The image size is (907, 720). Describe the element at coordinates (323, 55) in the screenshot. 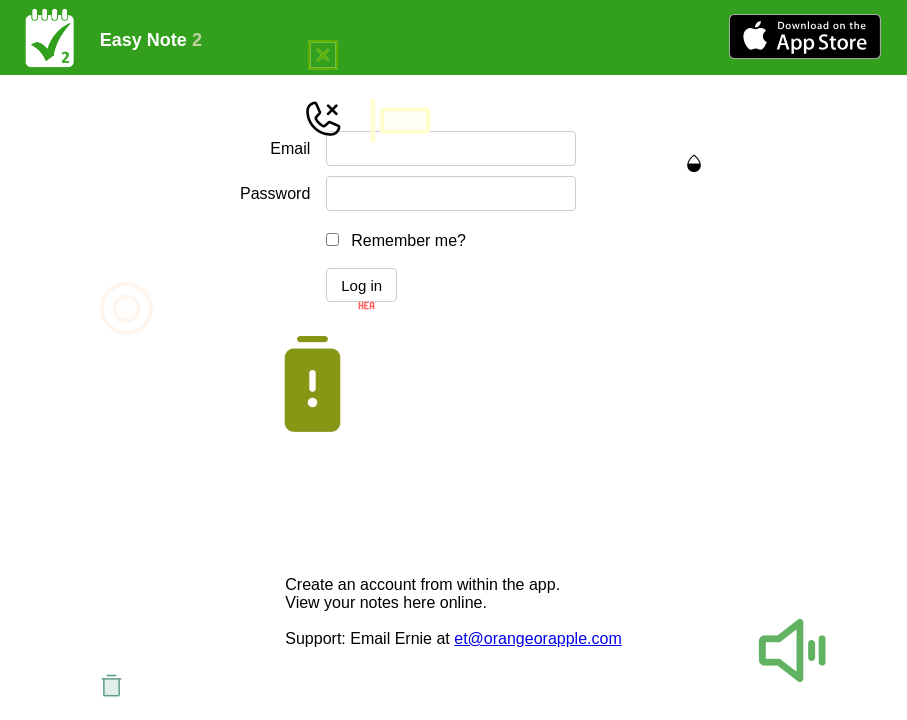

I see `close or dismiss a dialog box` at that location.